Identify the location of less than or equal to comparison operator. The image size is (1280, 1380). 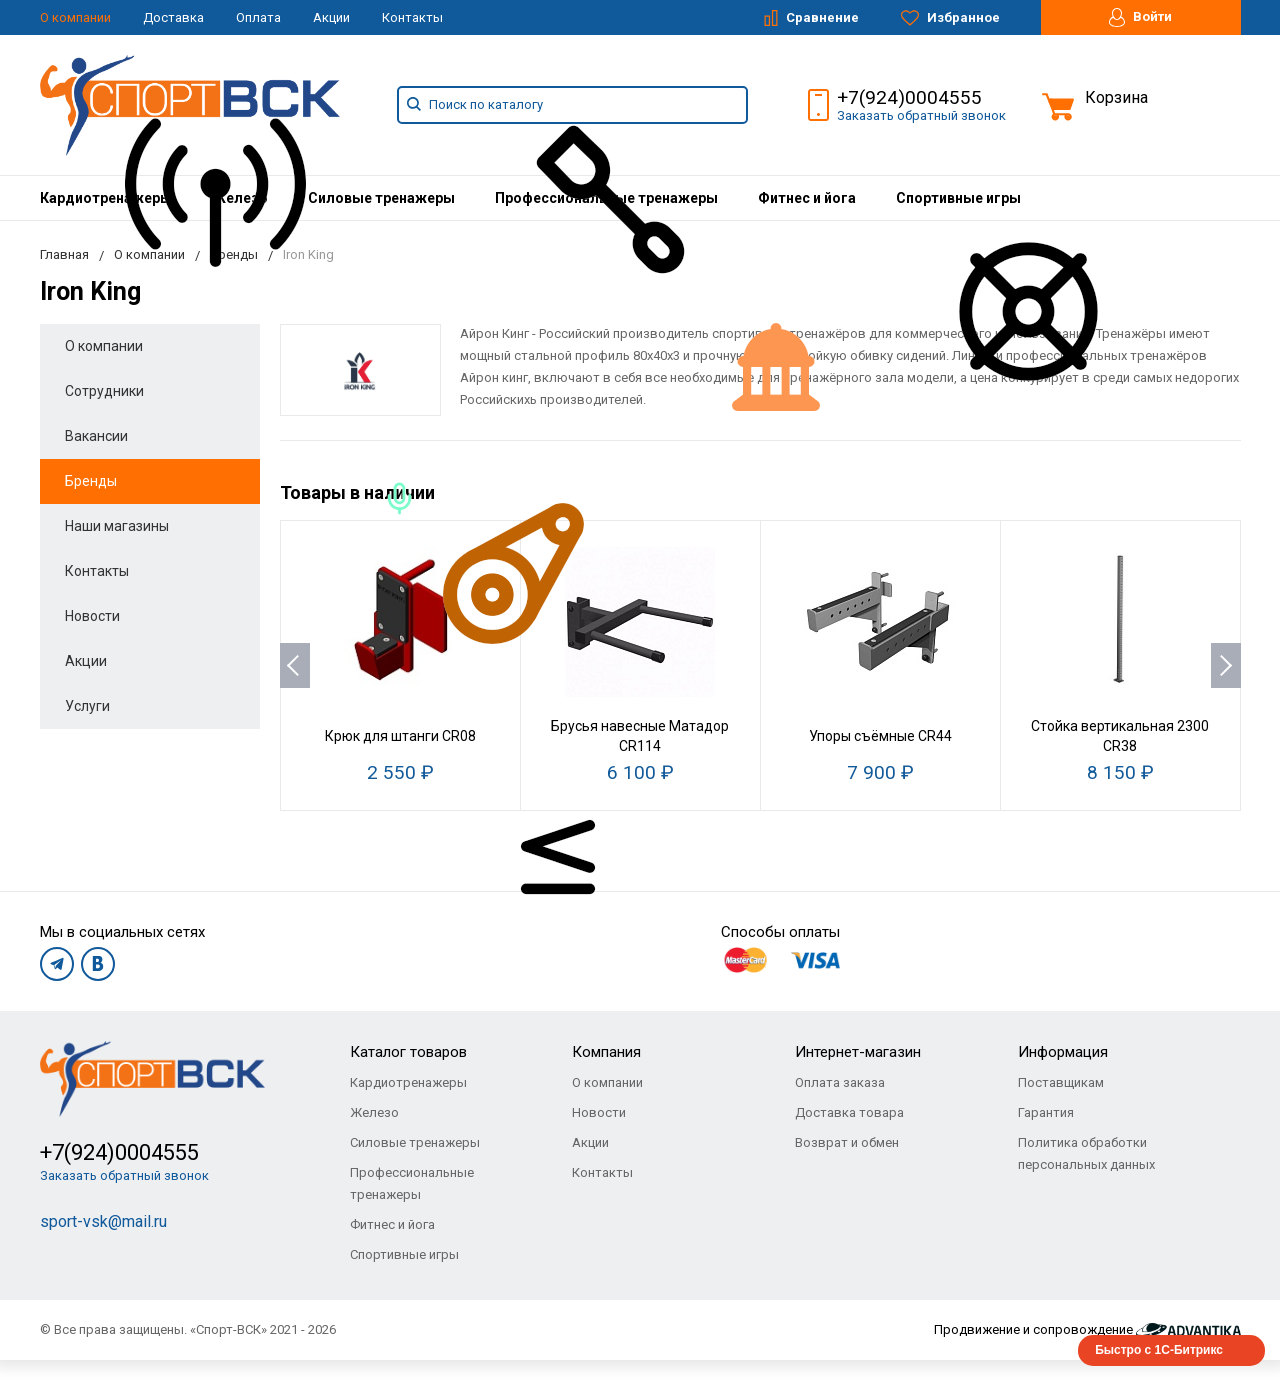
(558, 857).